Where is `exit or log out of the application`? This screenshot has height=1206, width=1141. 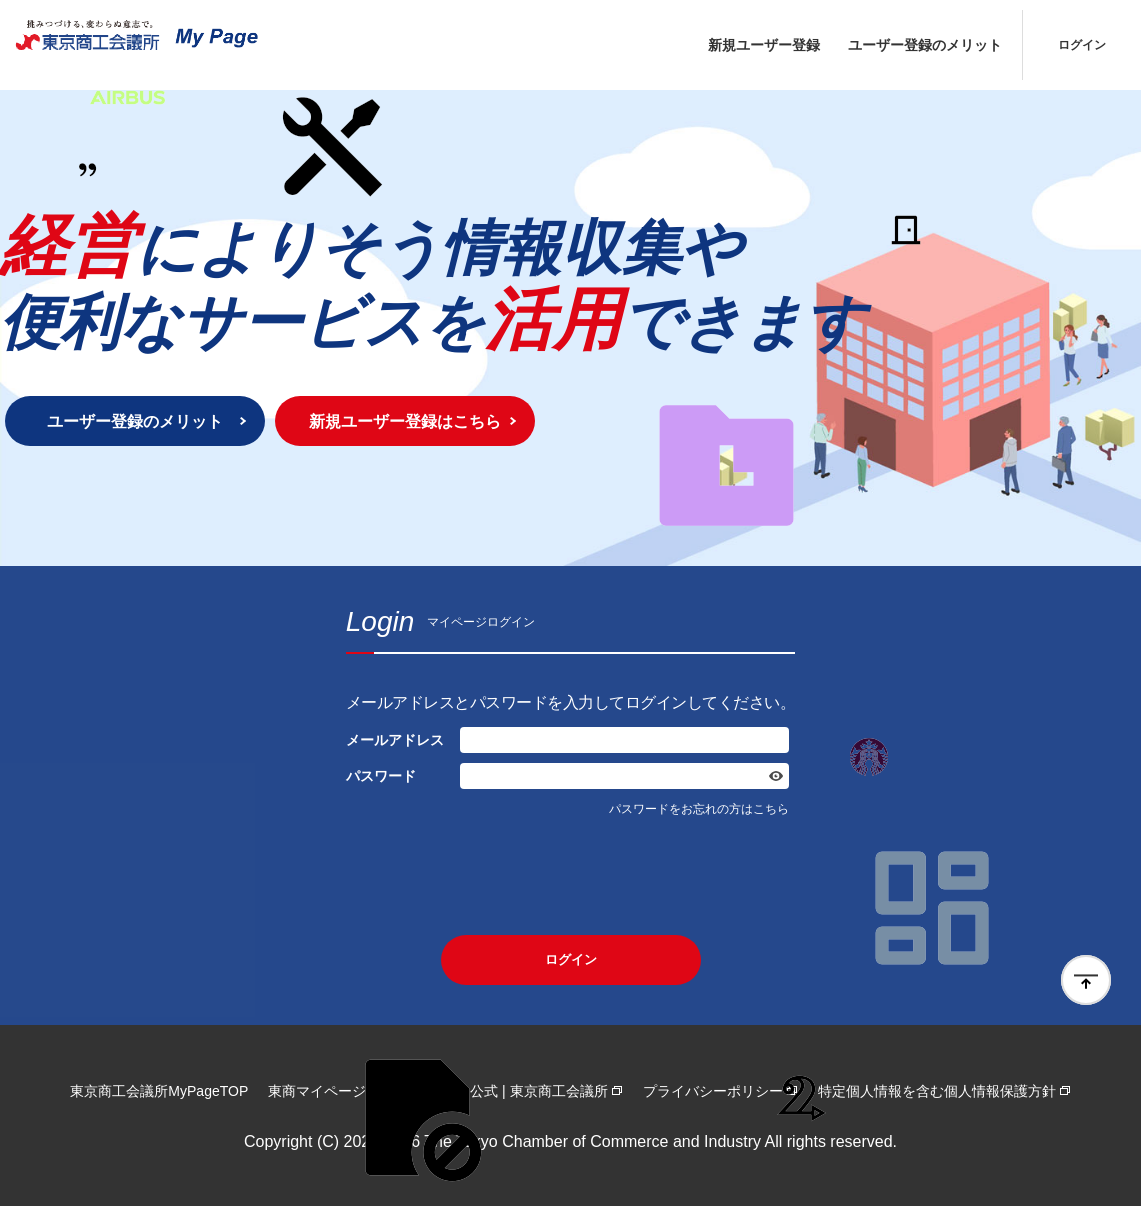 exit or log out of the application is located at coordinates (906, 230).